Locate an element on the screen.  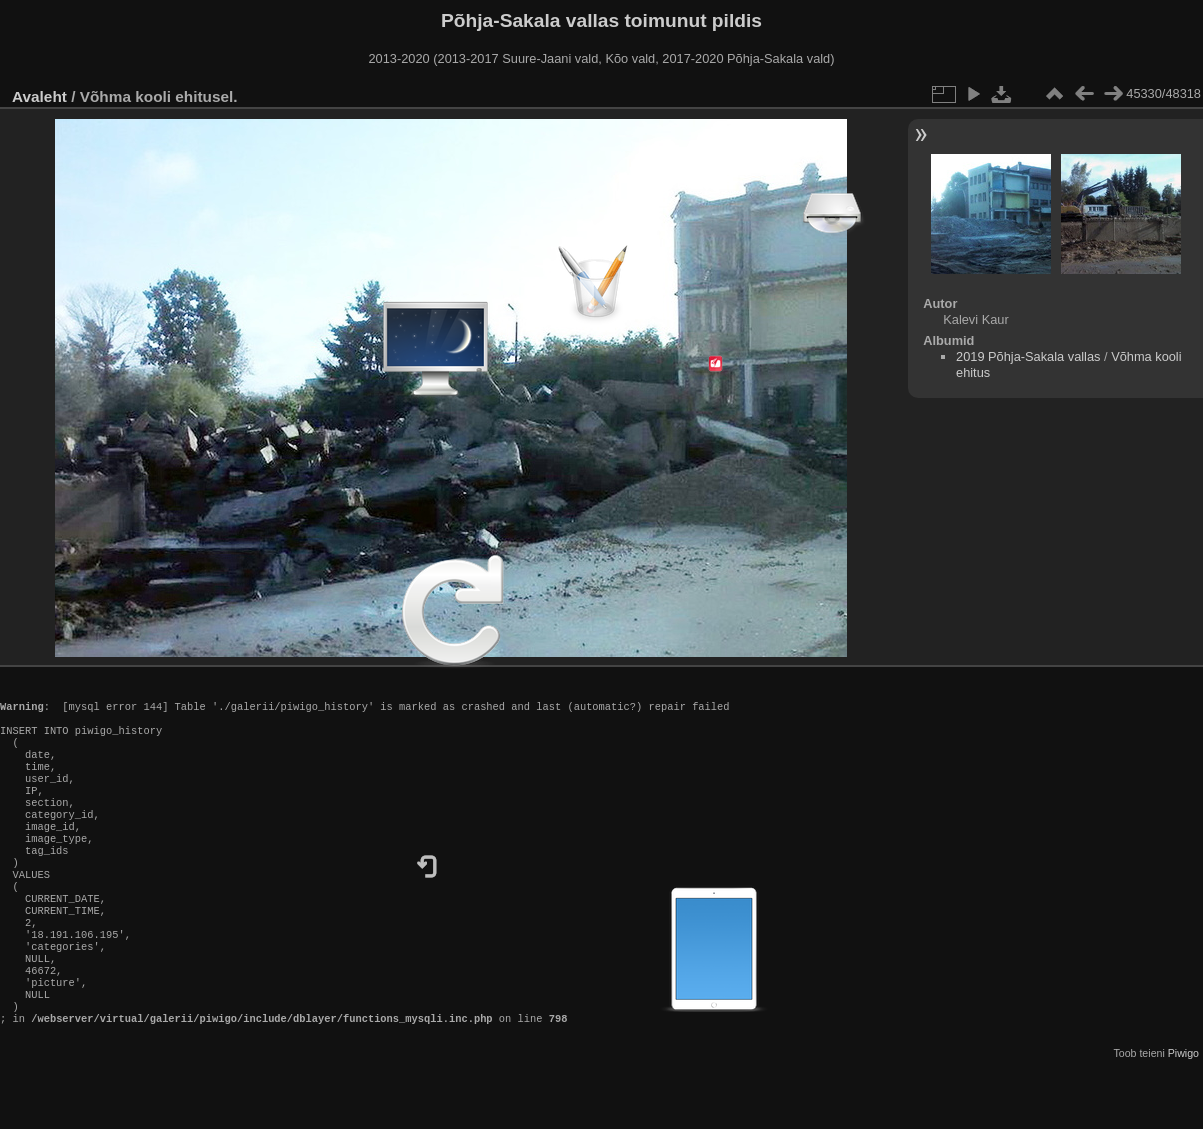
an EPS image file is located at coordinates (715, 363).